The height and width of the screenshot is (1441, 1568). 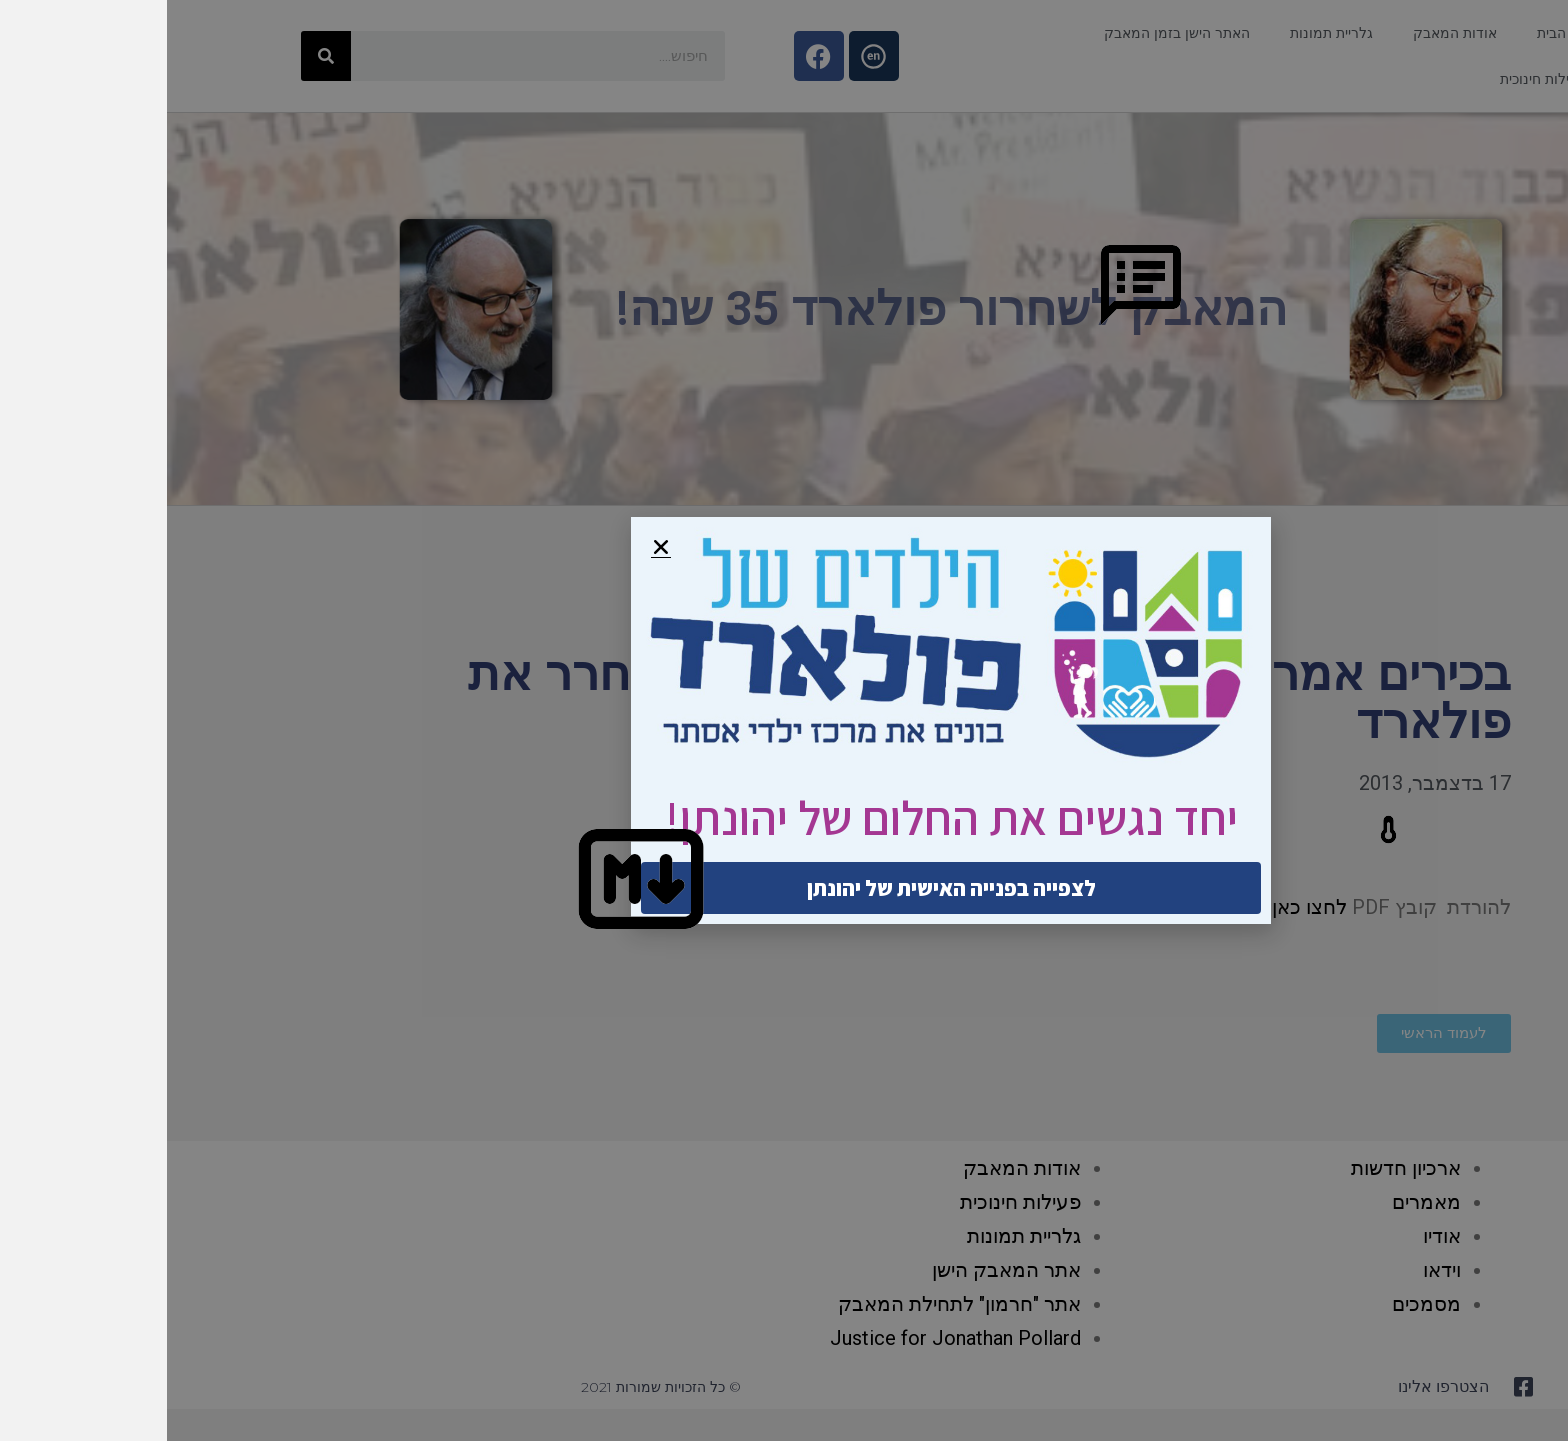 I want to click on view speaker notes or presentation talking points, so click(x=1141, y=285).